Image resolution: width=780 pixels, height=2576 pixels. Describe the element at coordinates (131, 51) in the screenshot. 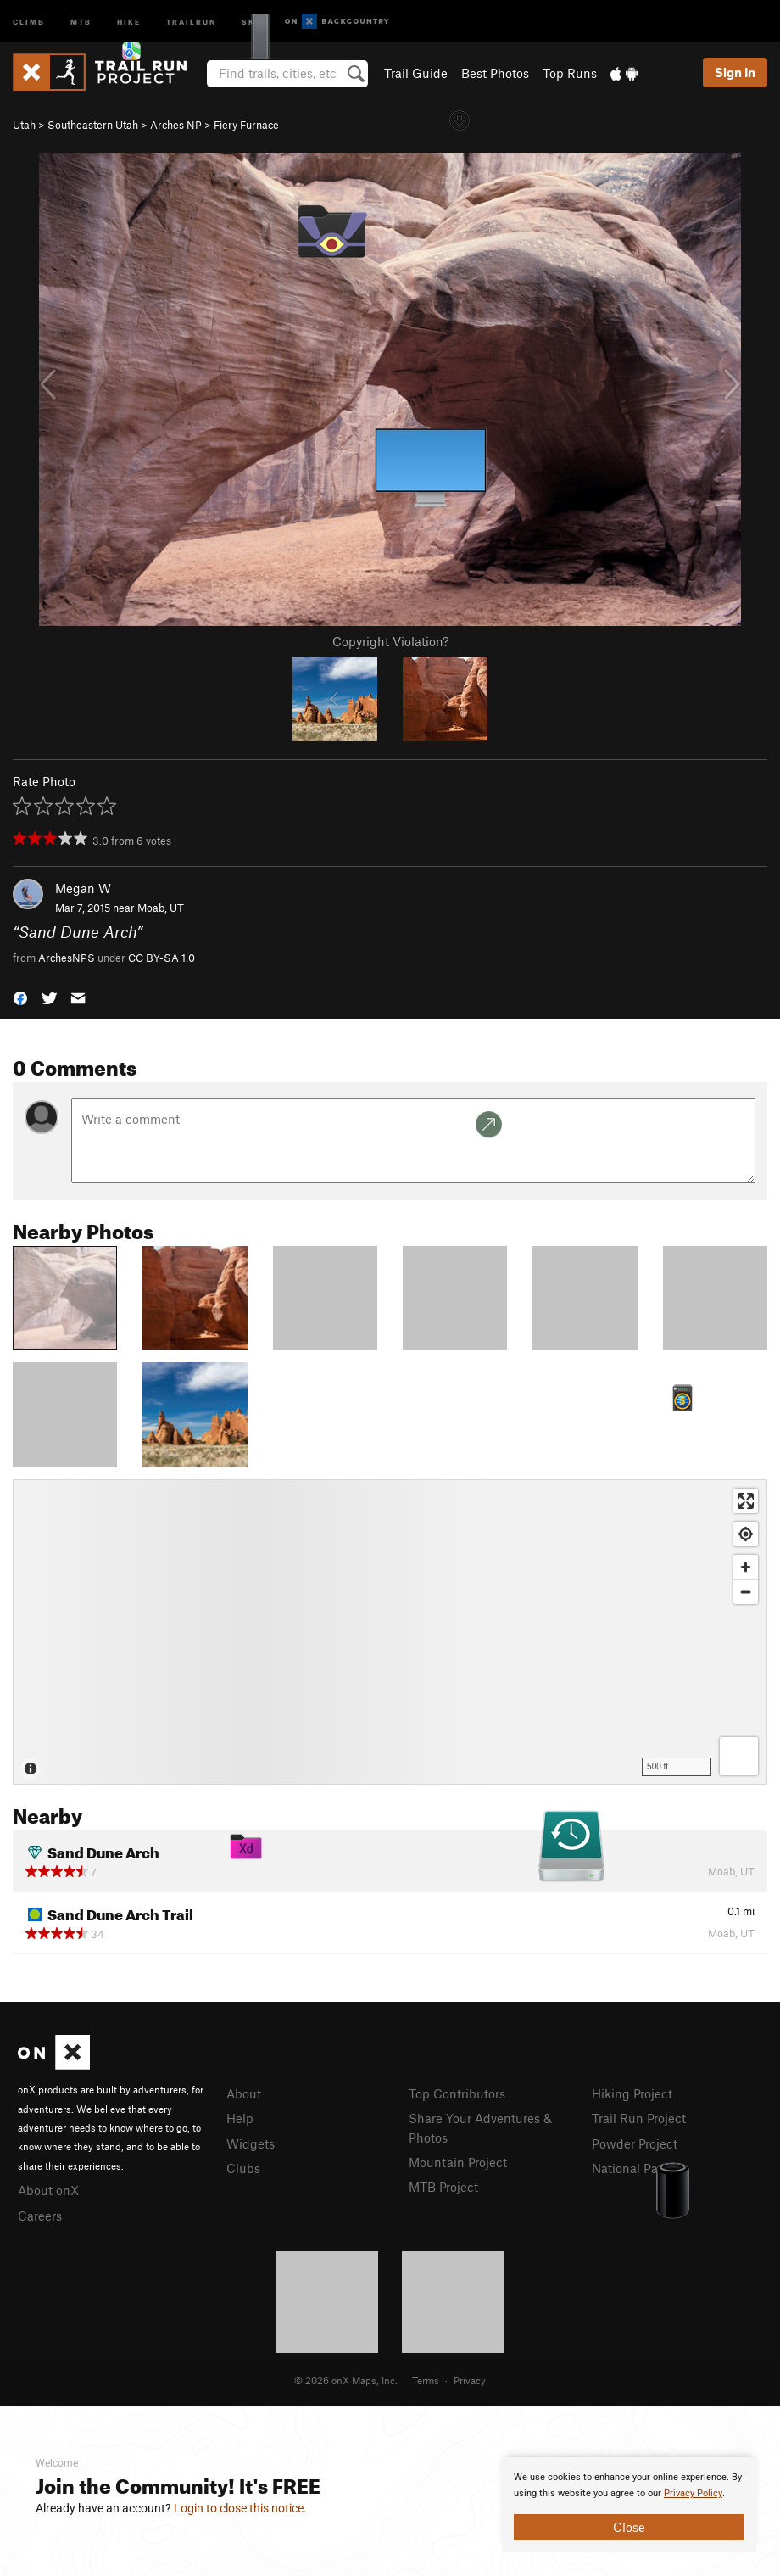

I see `open apple maps application` at that location.